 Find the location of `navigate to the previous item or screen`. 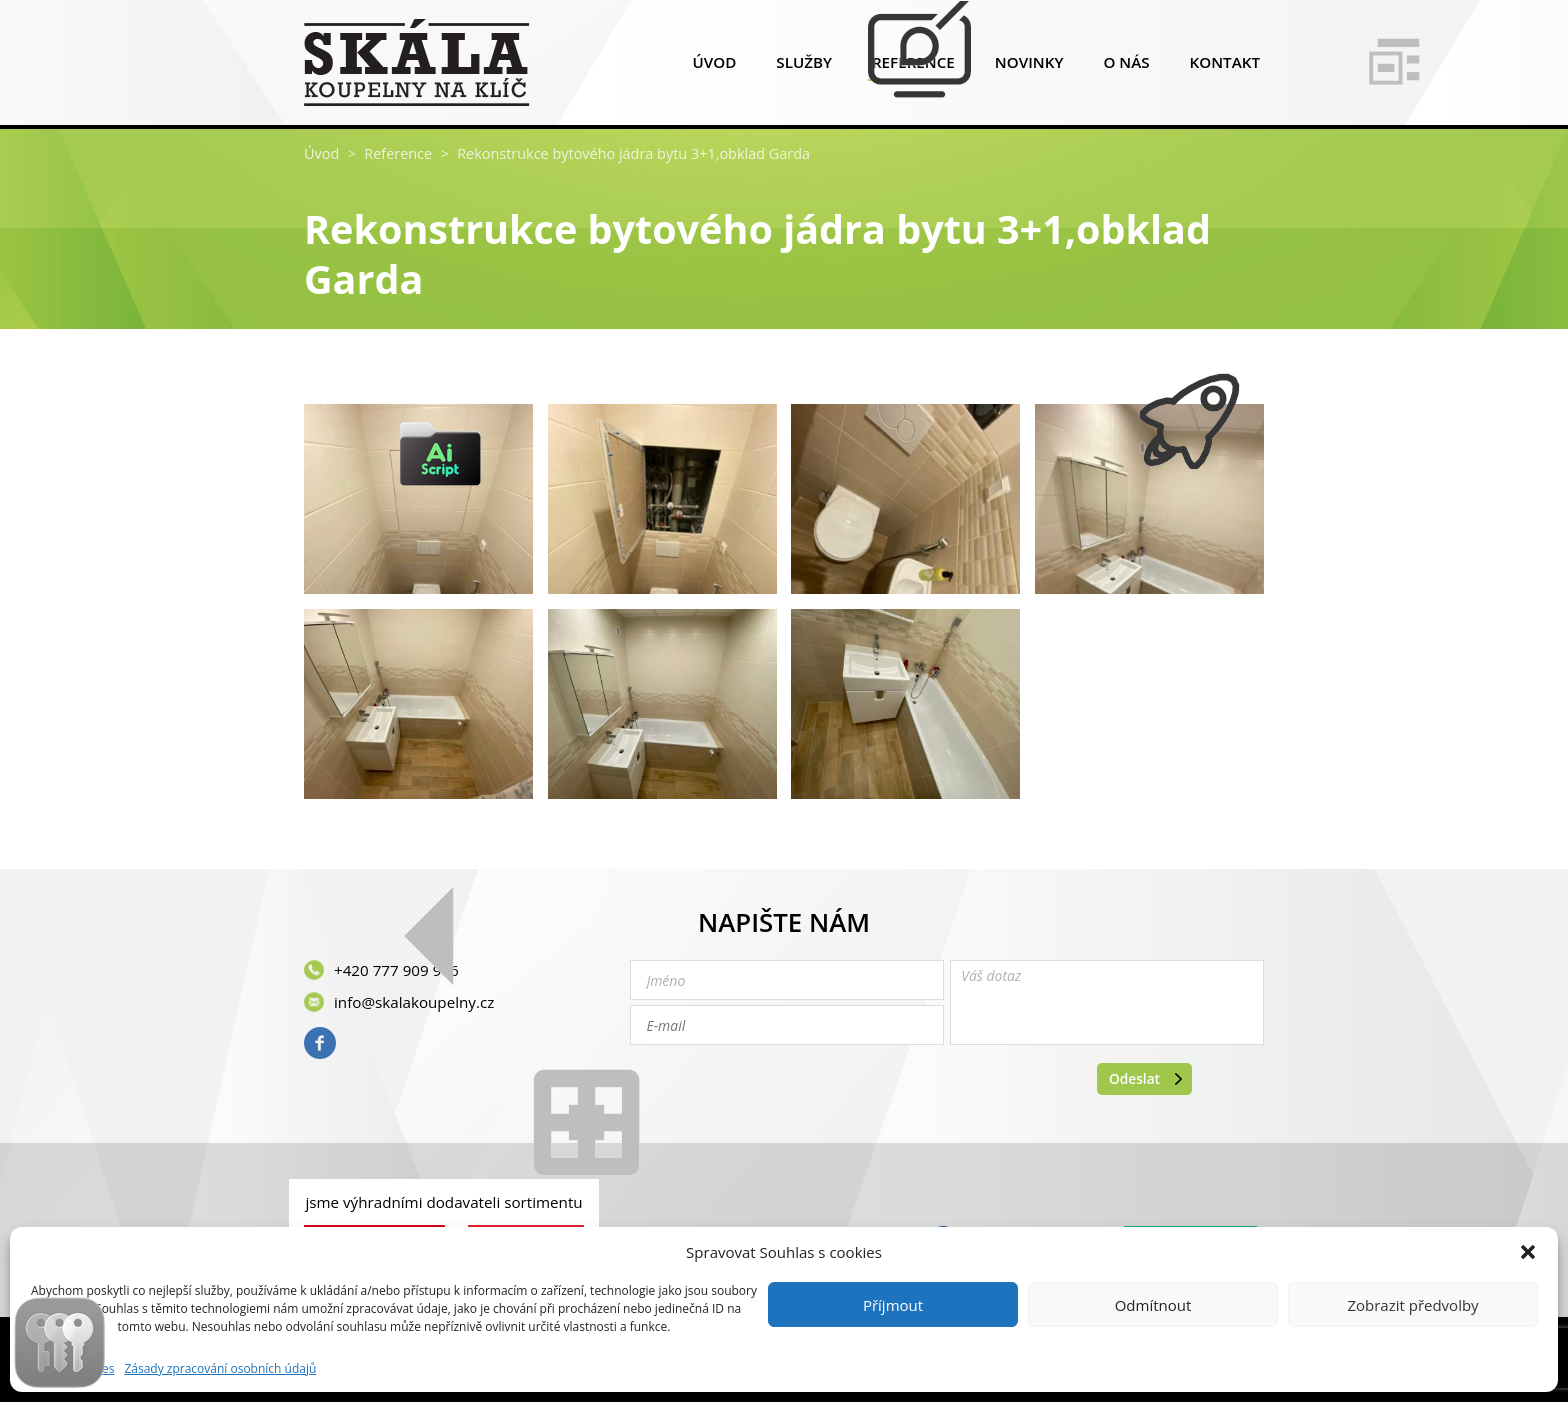

navigate to the previous item or screen is located at coordinates (433, 936).